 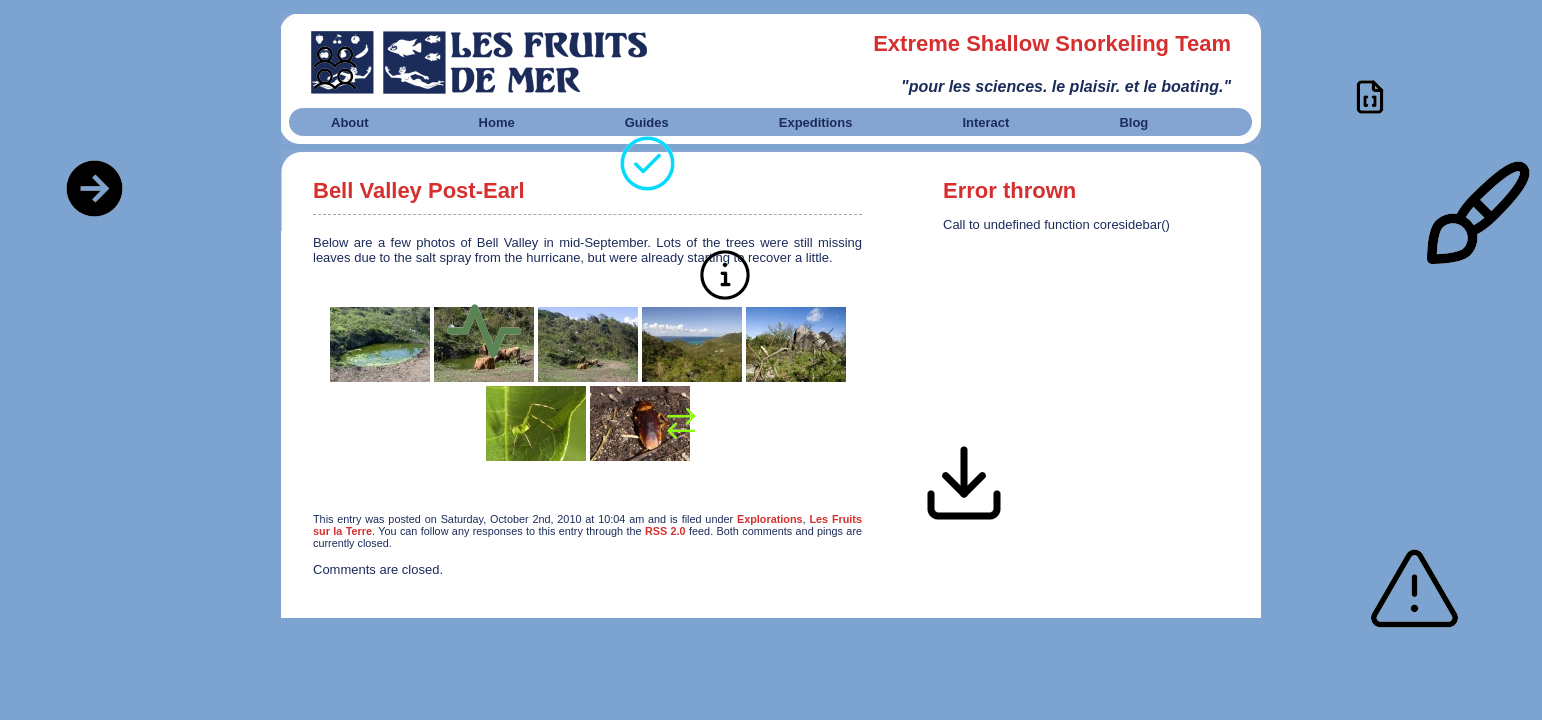 What do you see at coordinates (1370, 97) in the screenshot?
I see `view source code file` at bounding box center [1370, 97].